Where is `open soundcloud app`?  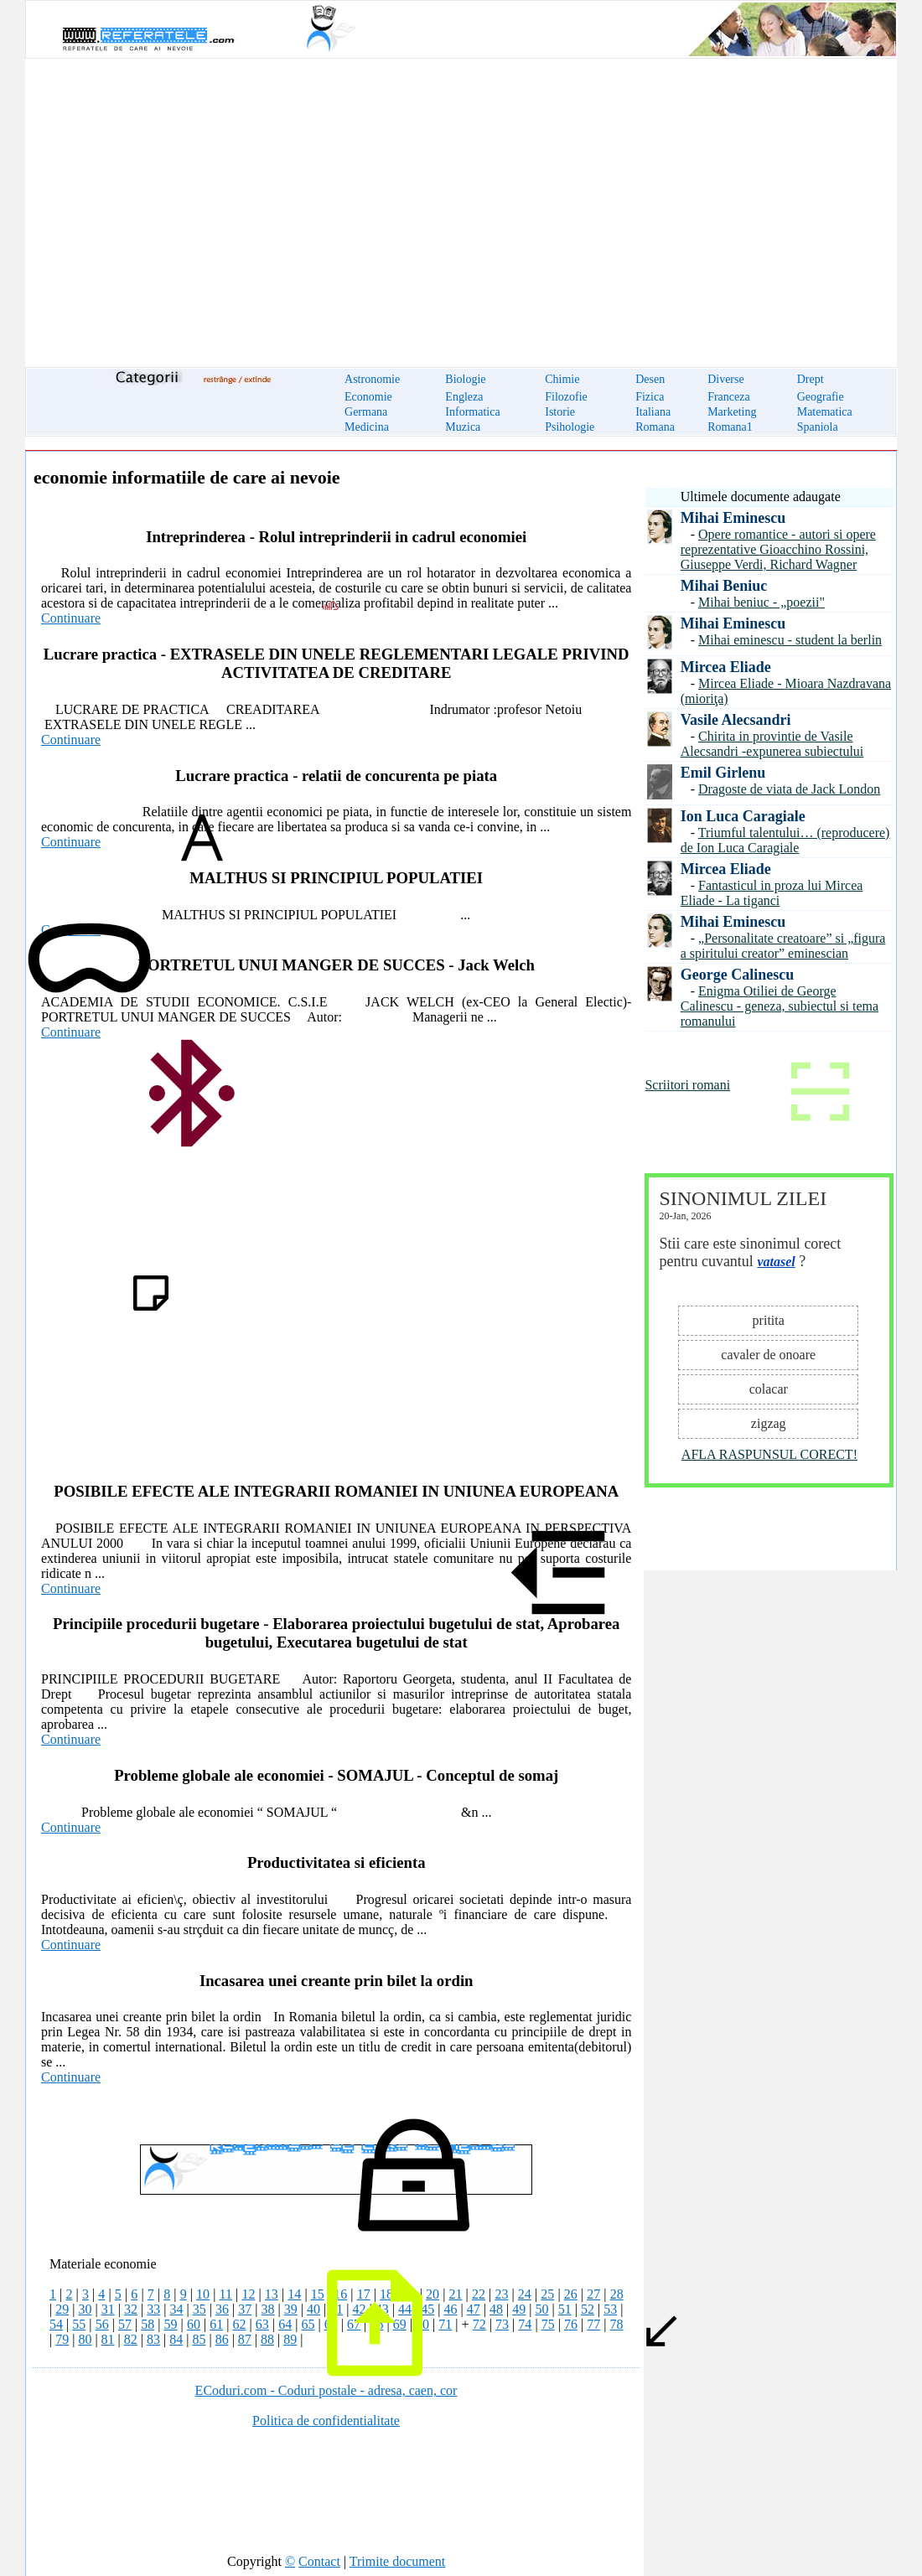
open soundcloud app is located at coordinates (330, 605).